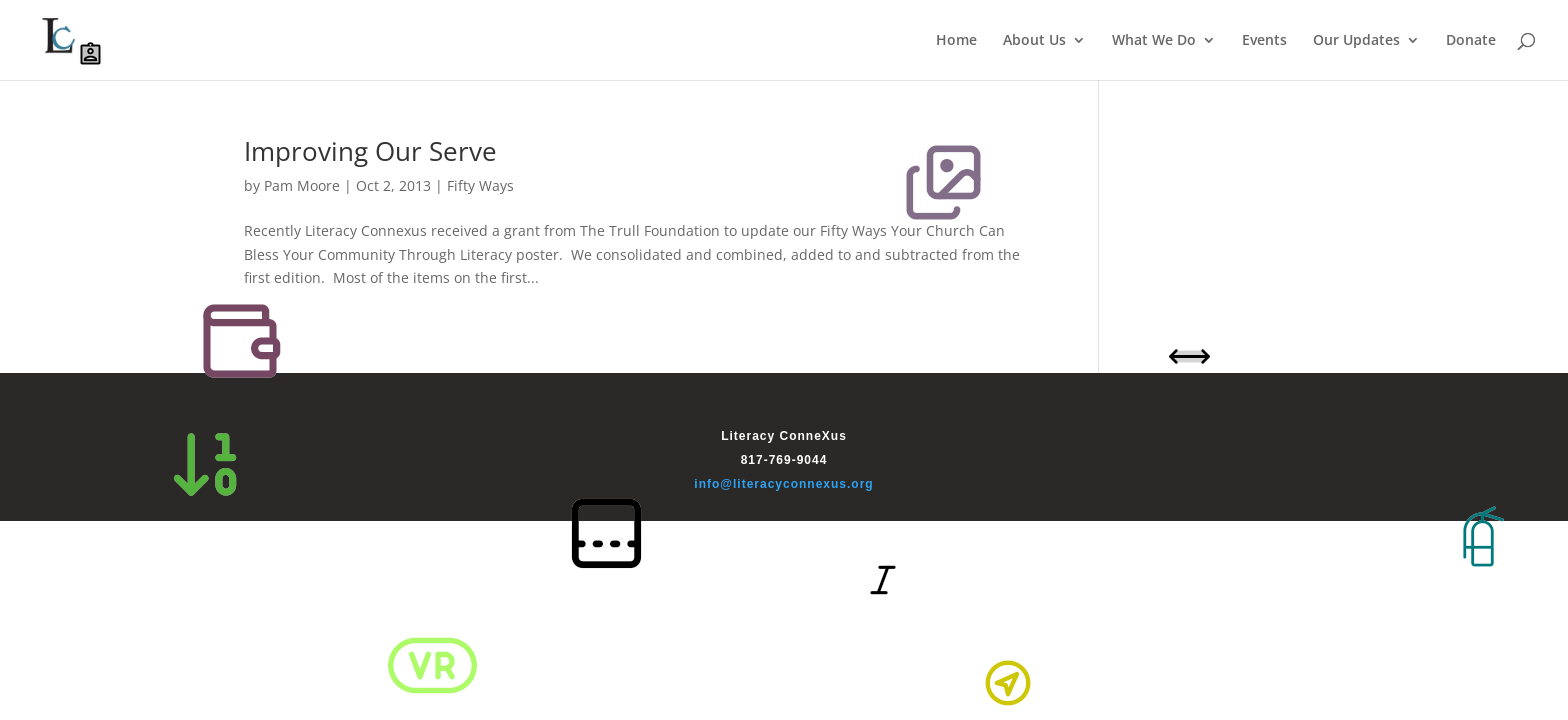  What do you see at coordinates (606, 533) in the screenshot?
I see `toggle bottom panel visibility` at bounding box center [606, 533].